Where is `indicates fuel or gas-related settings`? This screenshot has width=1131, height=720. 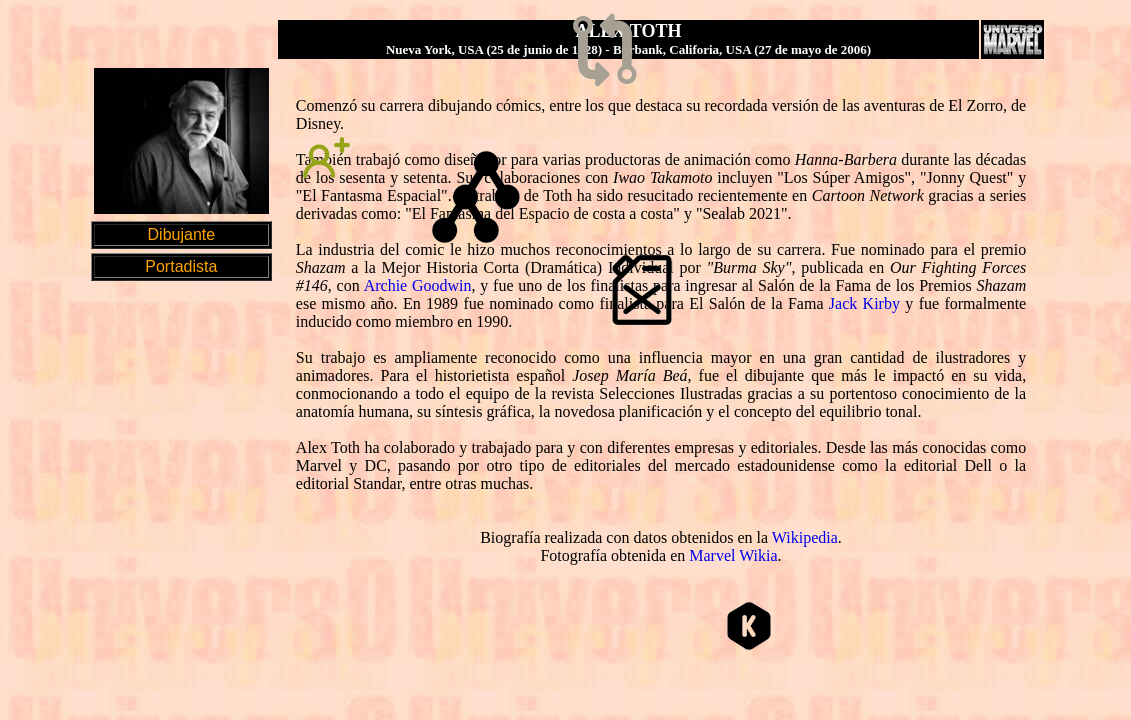
indicates fuel or gas-related settings is located at coordinates (642, 290).